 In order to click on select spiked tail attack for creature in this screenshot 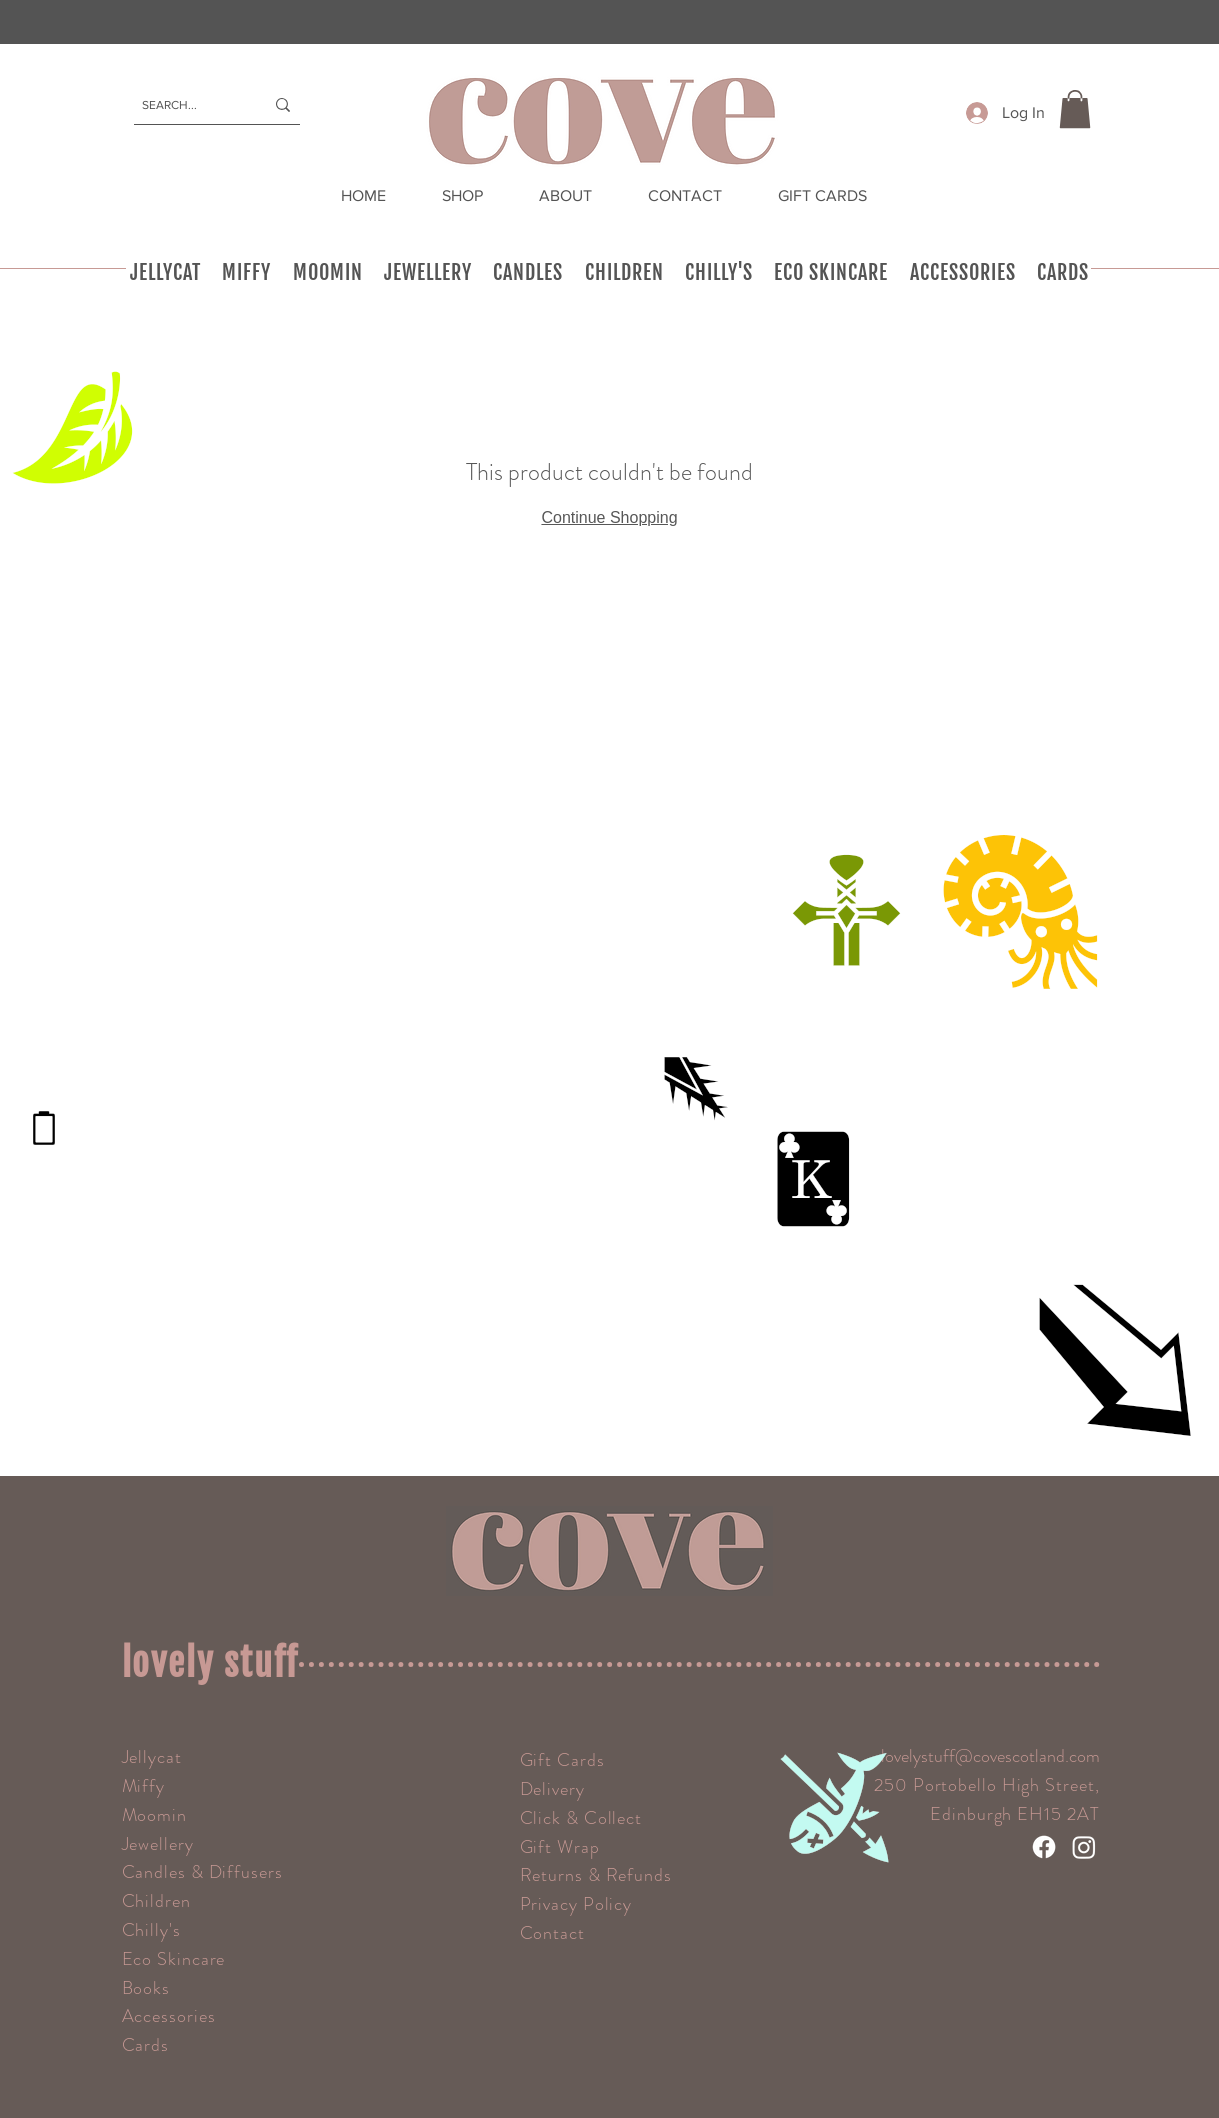, I will do `click(695, 1088)`.